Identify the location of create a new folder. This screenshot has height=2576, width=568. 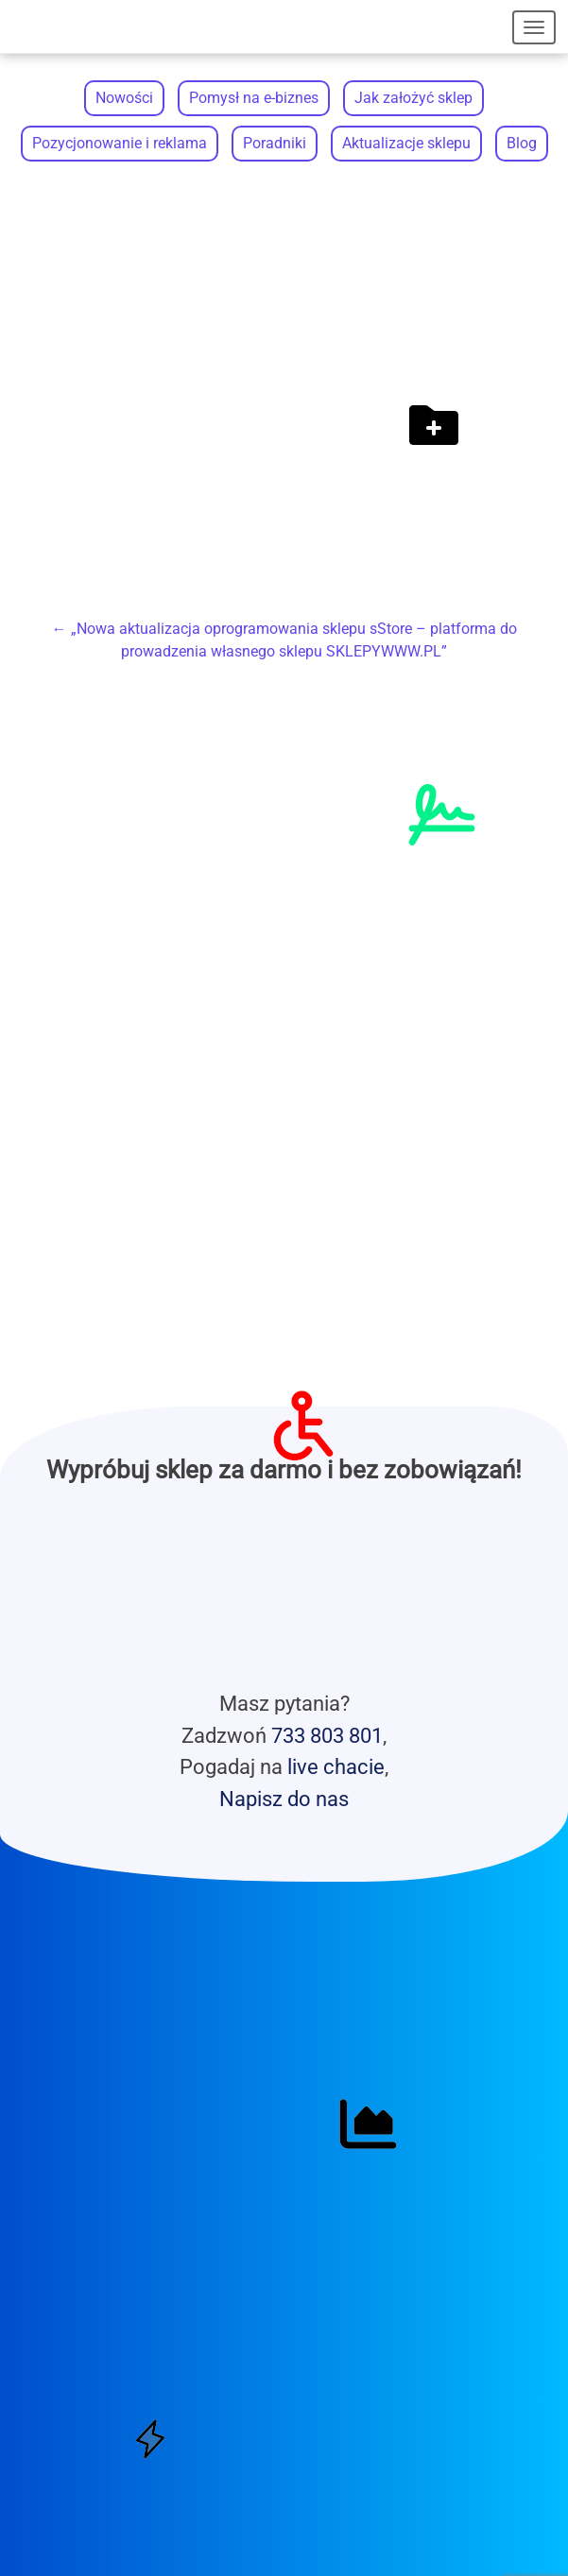
(434, 424).